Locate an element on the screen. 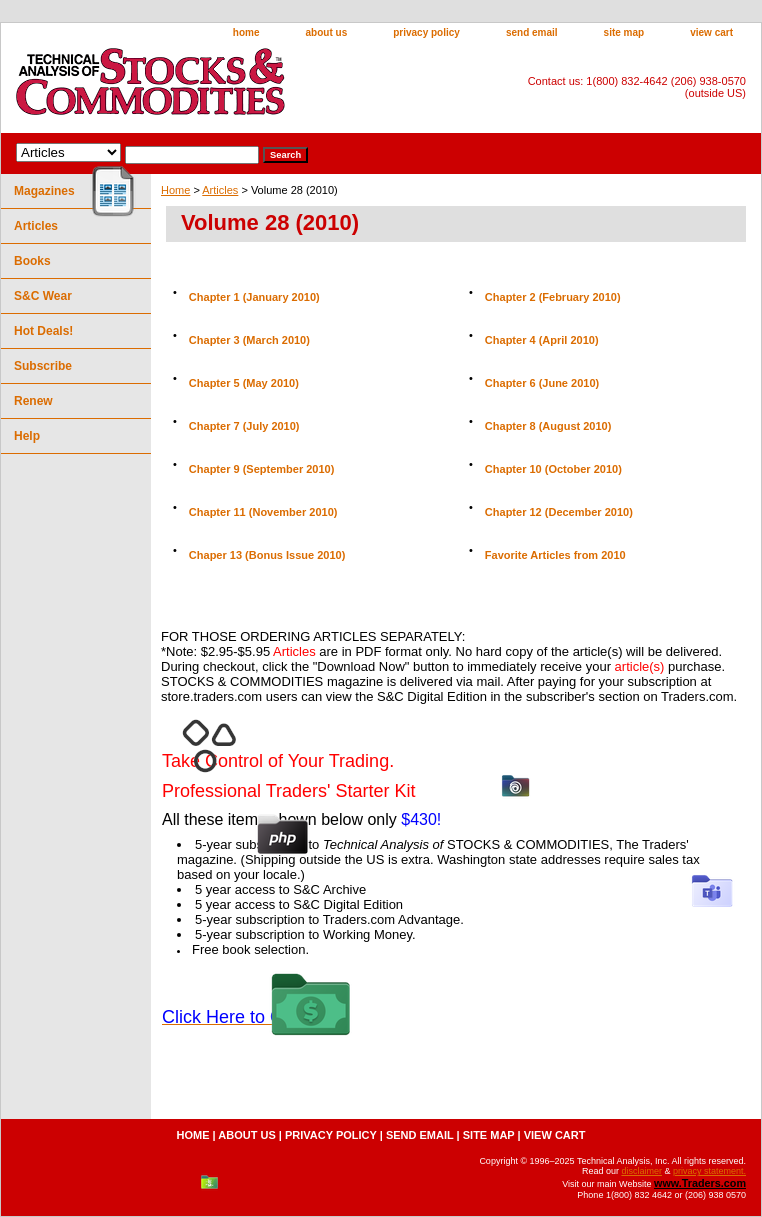 The height and width of the screenshot is (1217, 762). open your GameJolt games folder is located at coordinates (209, 1182).